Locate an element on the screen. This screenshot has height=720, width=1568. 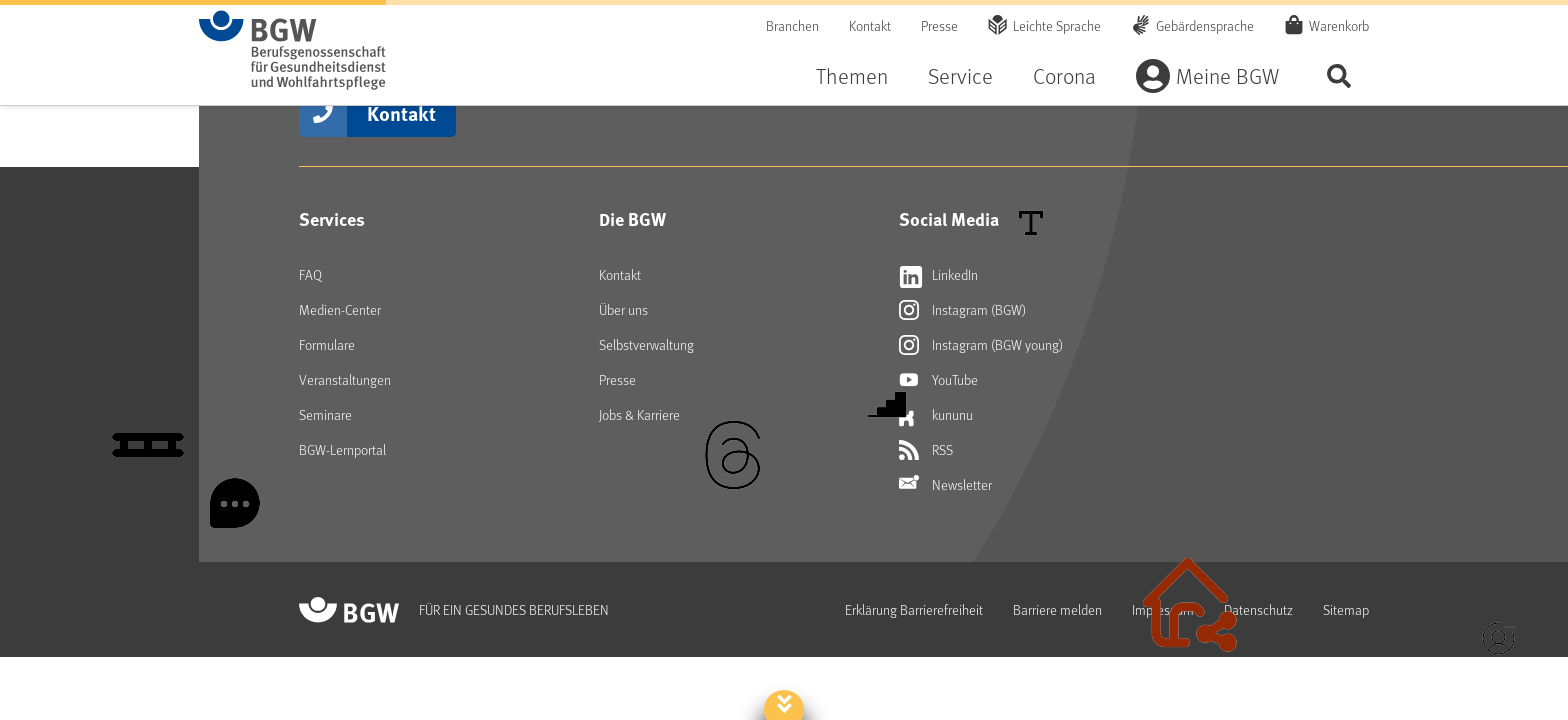
open chat or messaging is located at coordinates (234, 504).